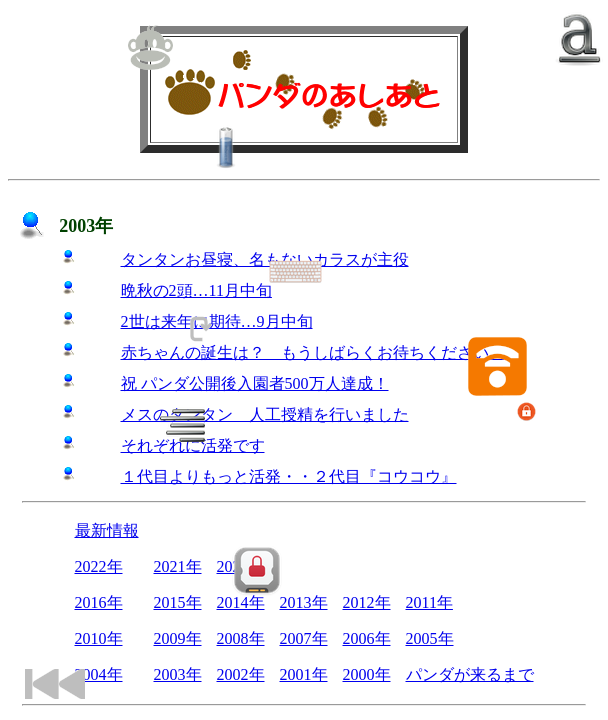 The width and height of the screenshot is (608, 720). I want to click on skip to previous track, so click(55, 684).